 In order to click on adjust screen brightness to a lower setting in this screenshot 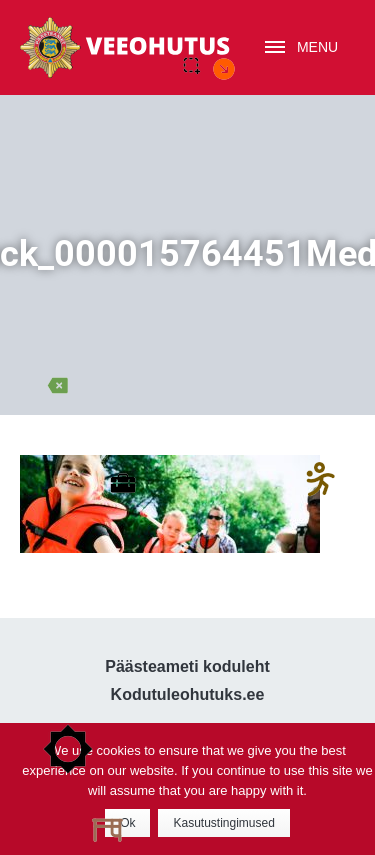, I will do `click(68, 749)`.